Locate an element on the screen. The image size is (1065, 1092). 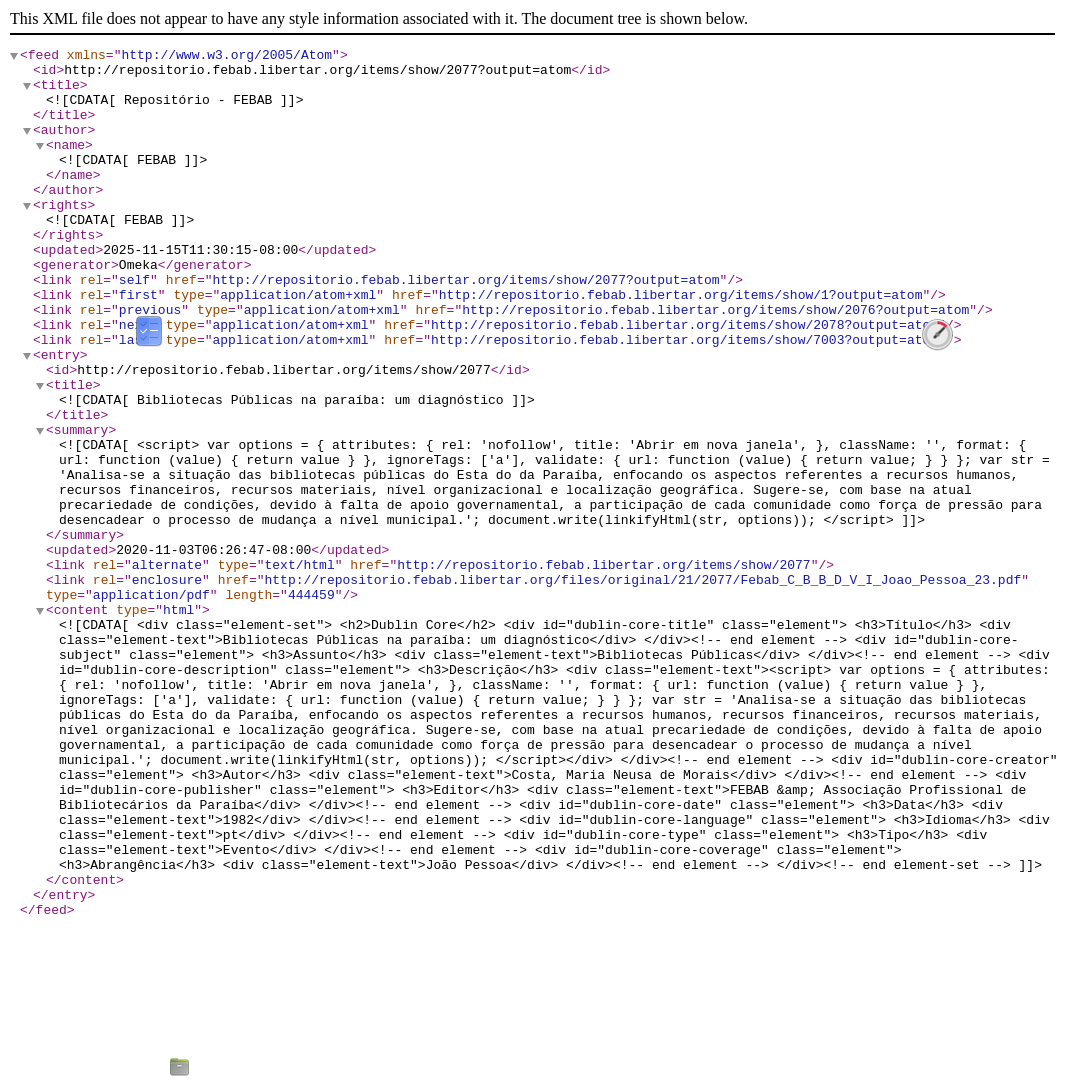
open the file manager application is located at coordinates (179, 1066).